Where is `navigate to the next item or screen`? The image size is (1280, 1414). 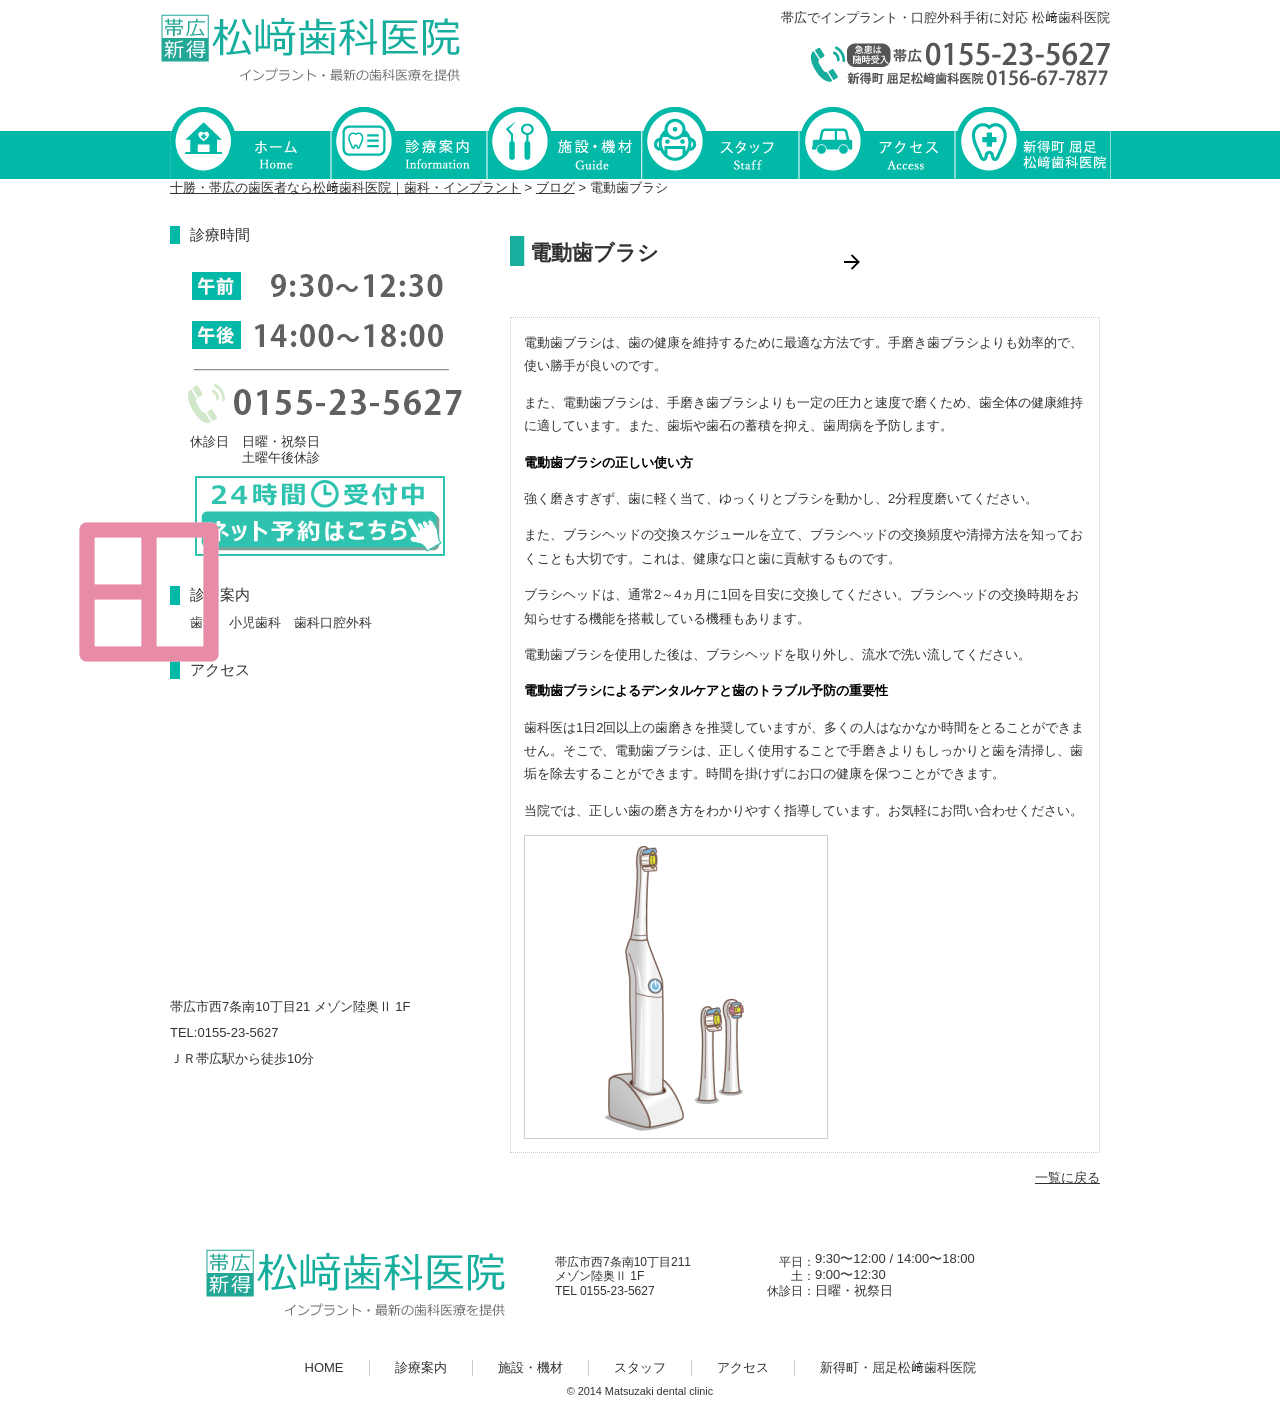
navigate to the next item or screen is located at coordinates (852, 262).